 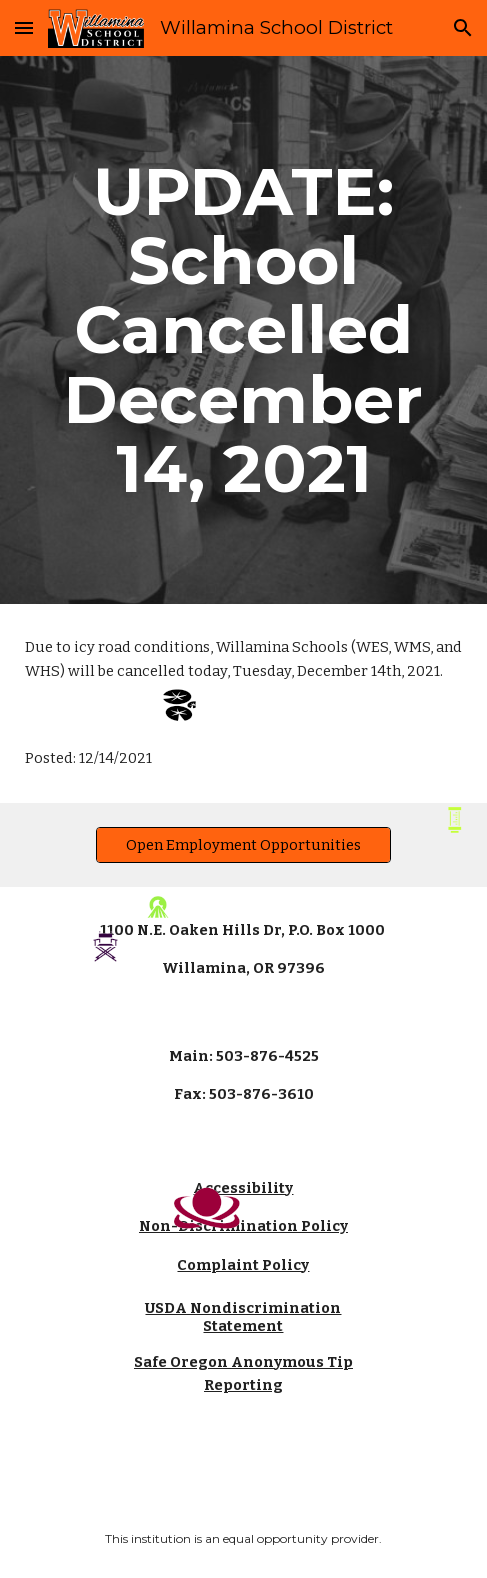 What do you see at coordinates (105, 946) in the screenshot?
I see `access director or creator mode` at bounding box center [105, 946].